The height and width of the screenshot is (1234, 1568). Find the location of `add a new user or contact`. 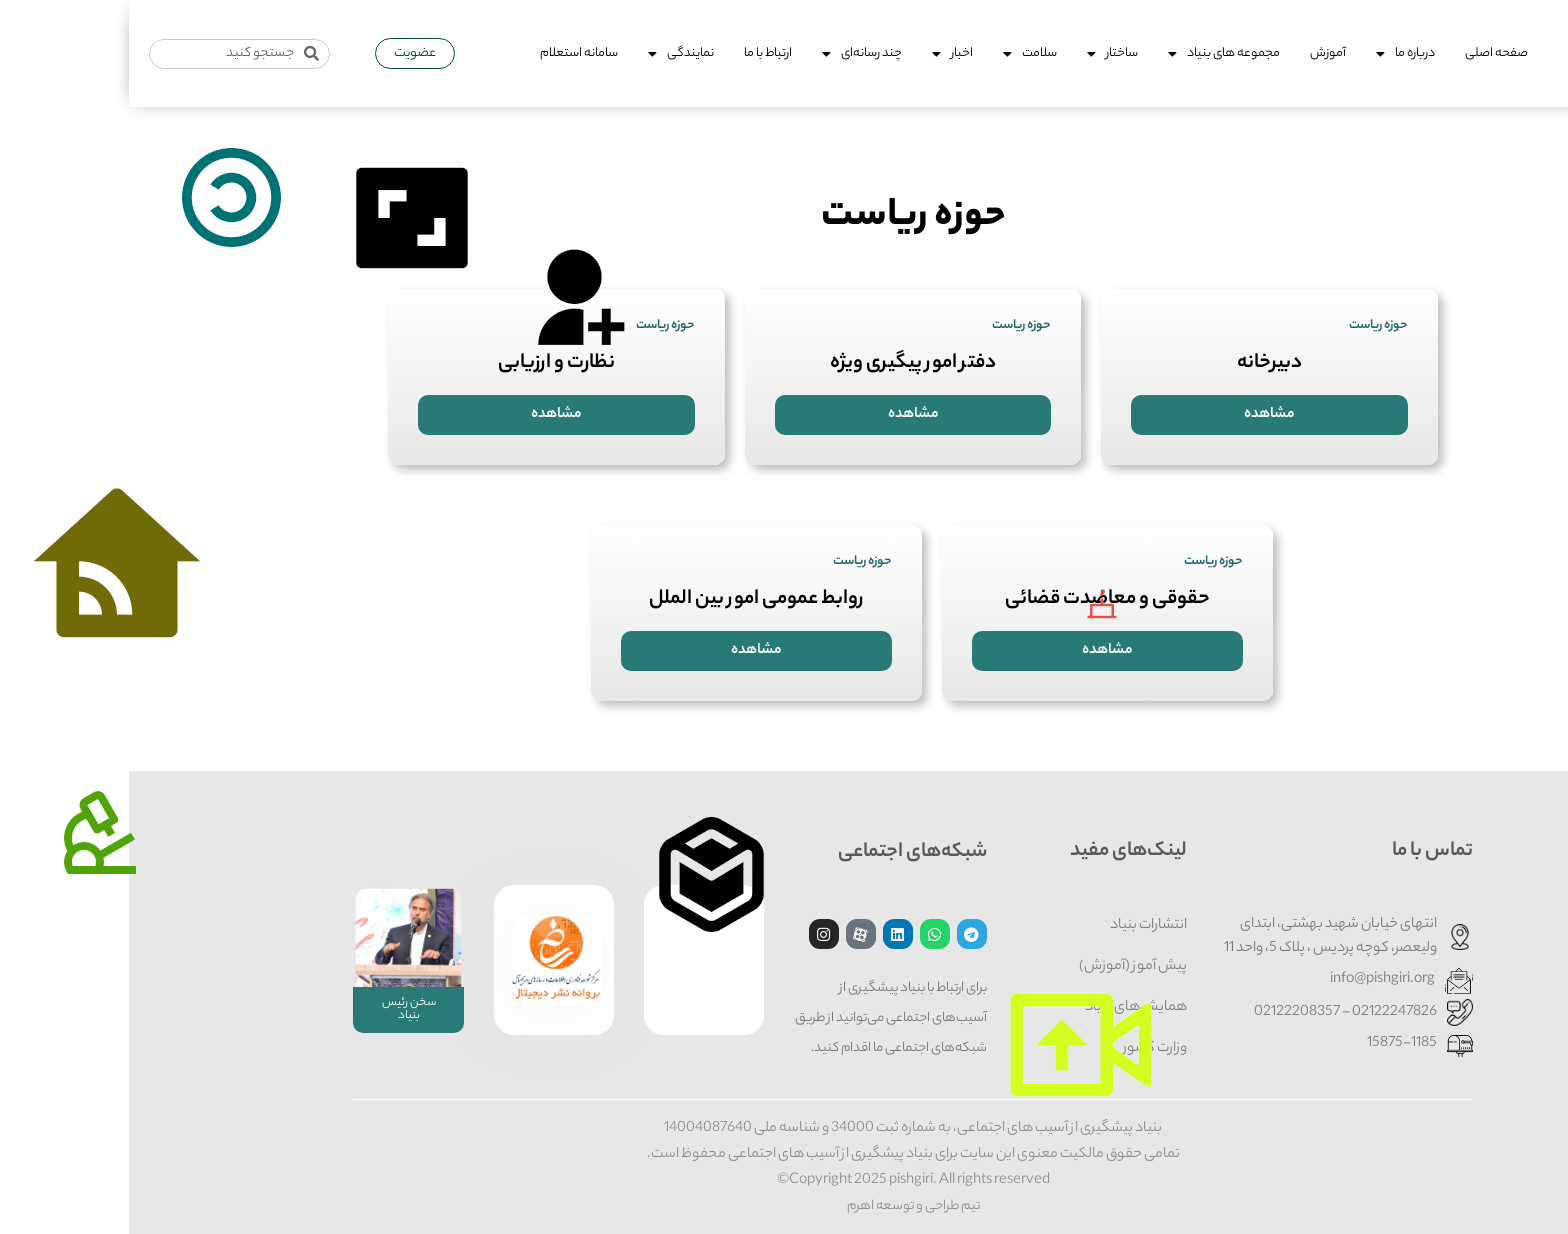

add a new user or contact is located at coordinates (574, 299).